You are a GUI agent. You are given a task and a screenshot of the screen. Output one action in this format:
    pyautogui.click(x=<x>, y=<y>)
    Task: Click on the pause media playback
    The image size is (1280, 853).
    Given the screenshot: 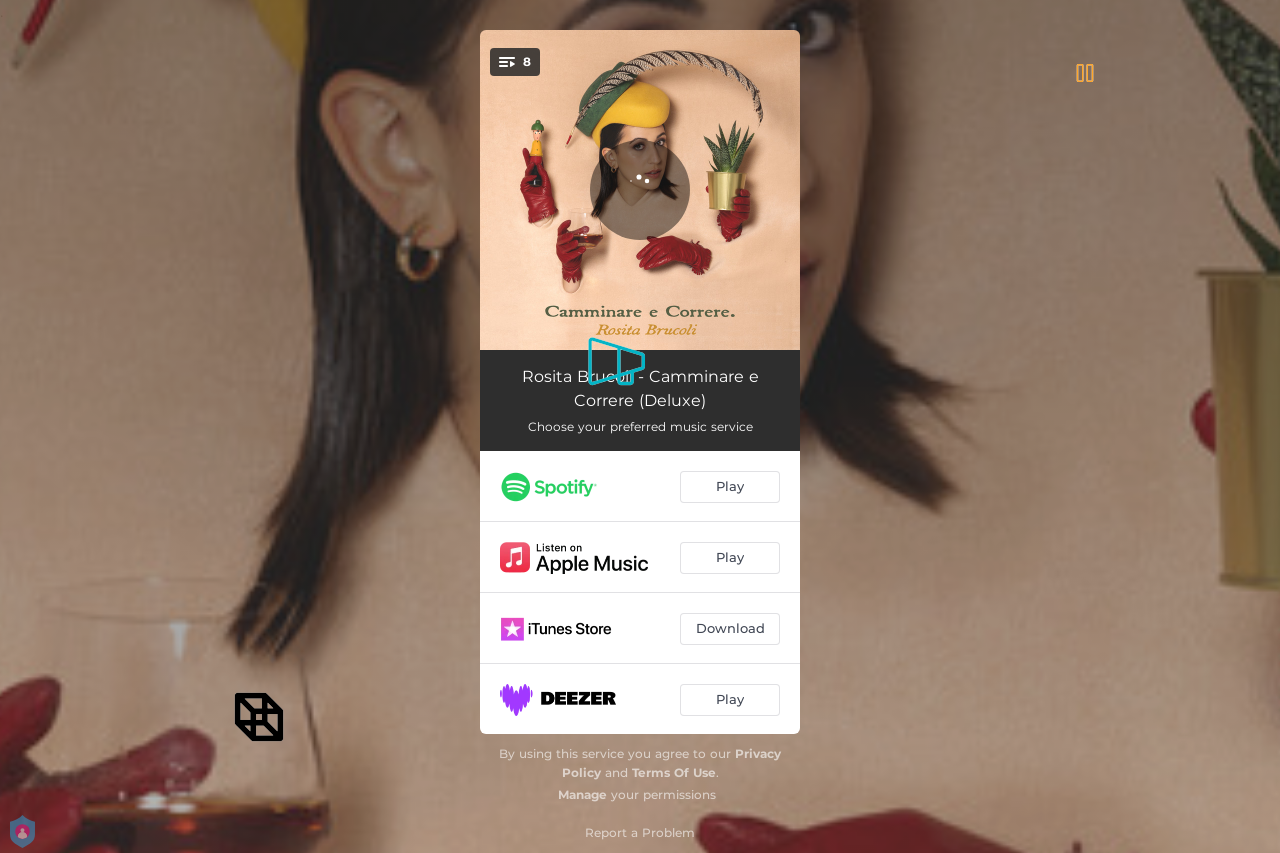 What is the action you would take?
    pyautogui.click(x=1085, y=73)
    